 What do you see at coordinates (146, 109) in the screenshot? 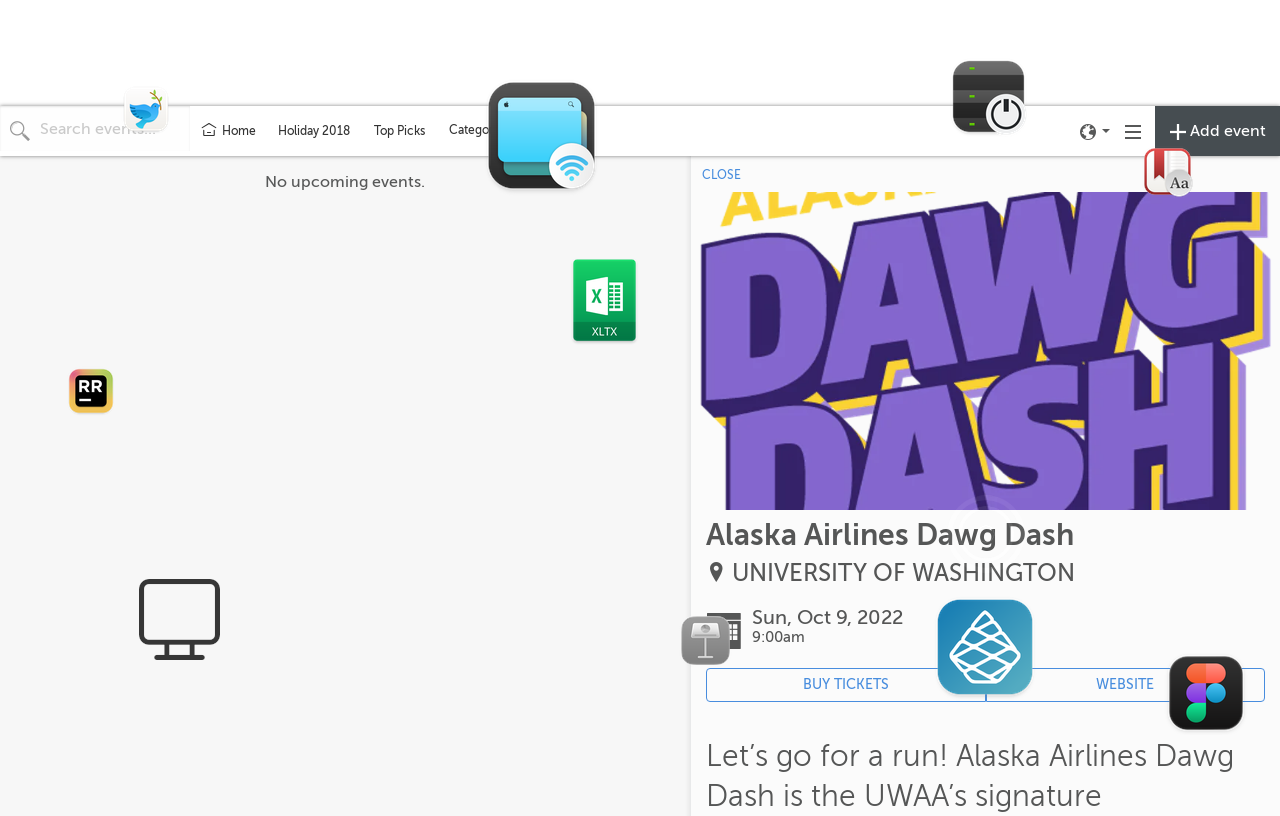
I see `open the kindd application` at bounding box center [146, 109].